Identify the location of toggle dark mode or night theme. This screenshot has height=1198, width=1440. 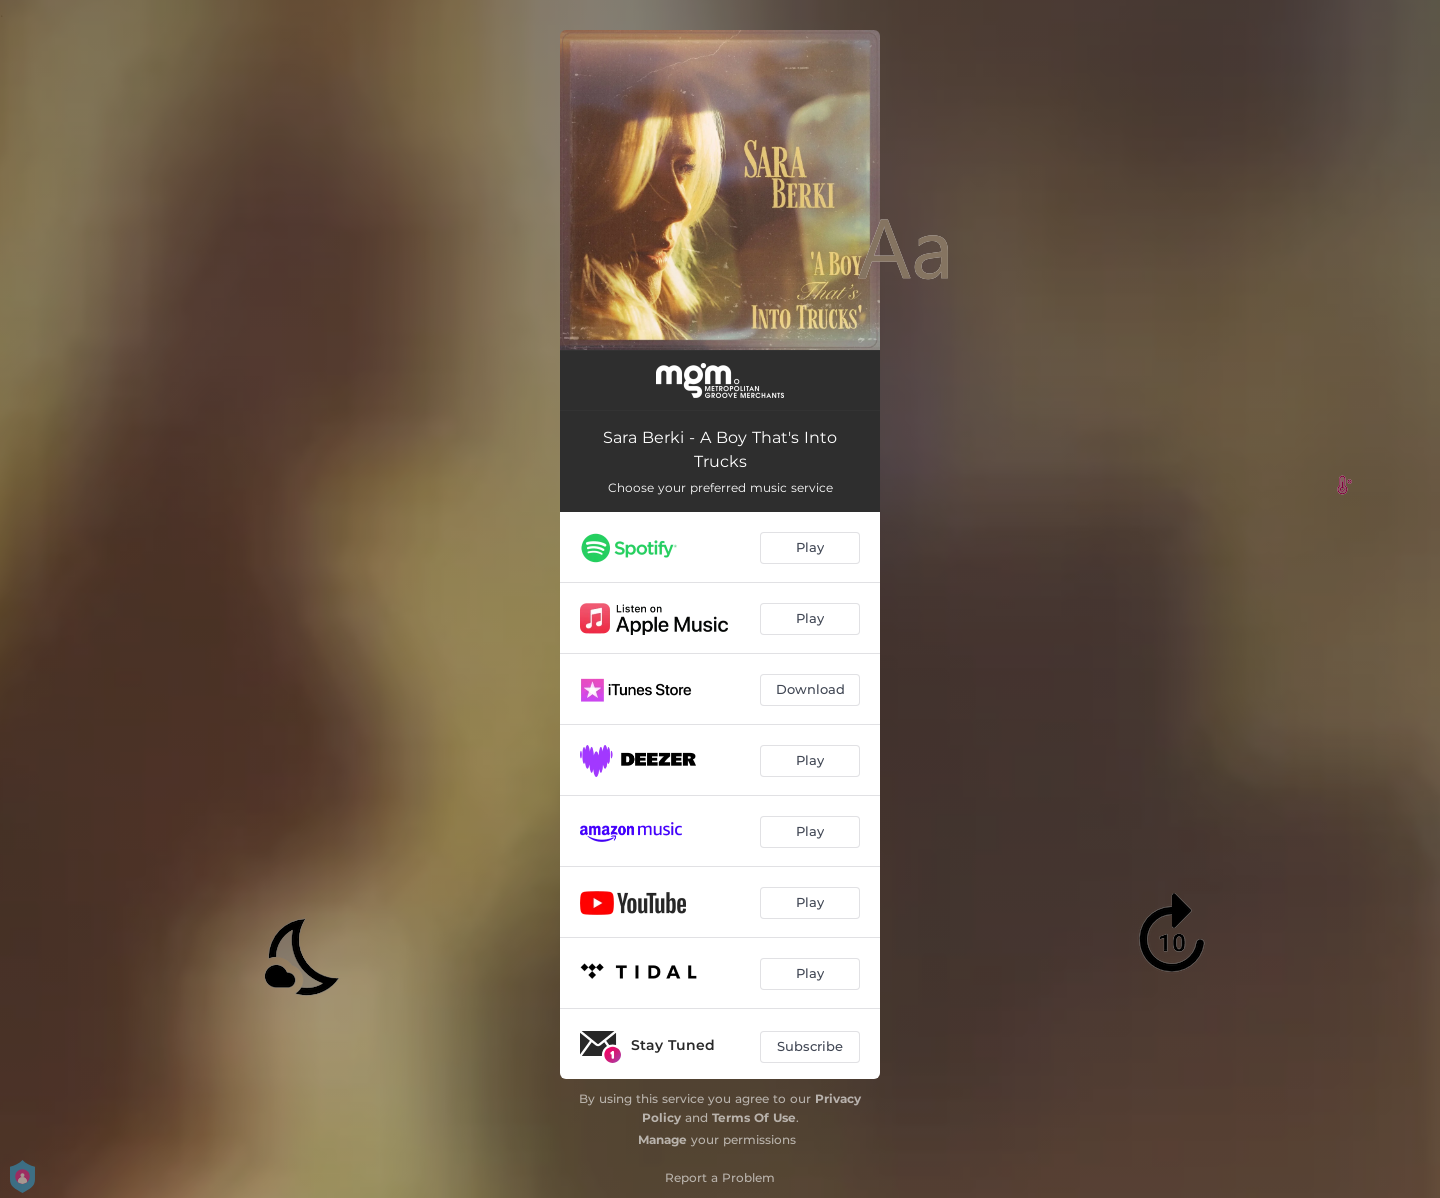
(307, 957).